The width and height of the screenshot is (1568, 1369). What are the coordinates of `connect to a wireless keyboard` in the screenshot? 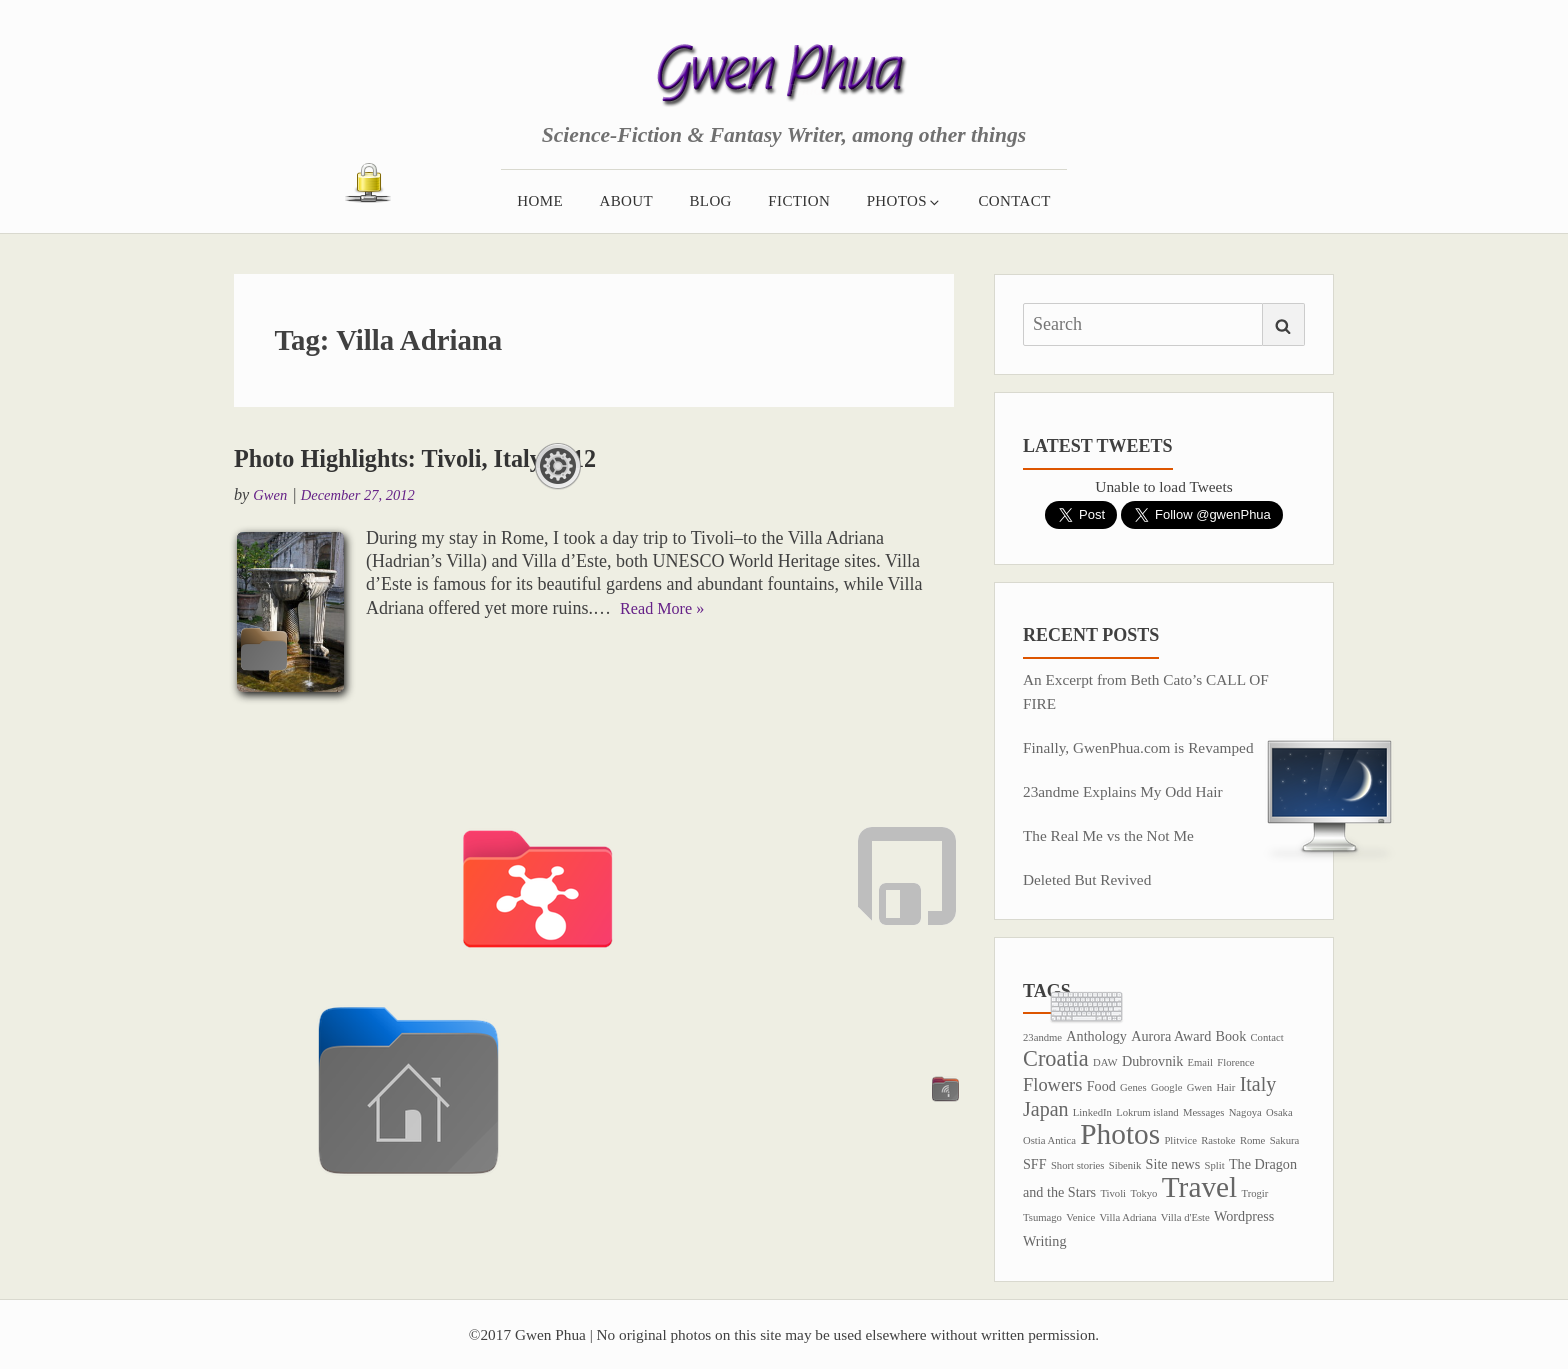 It's located at (1086, 1006).